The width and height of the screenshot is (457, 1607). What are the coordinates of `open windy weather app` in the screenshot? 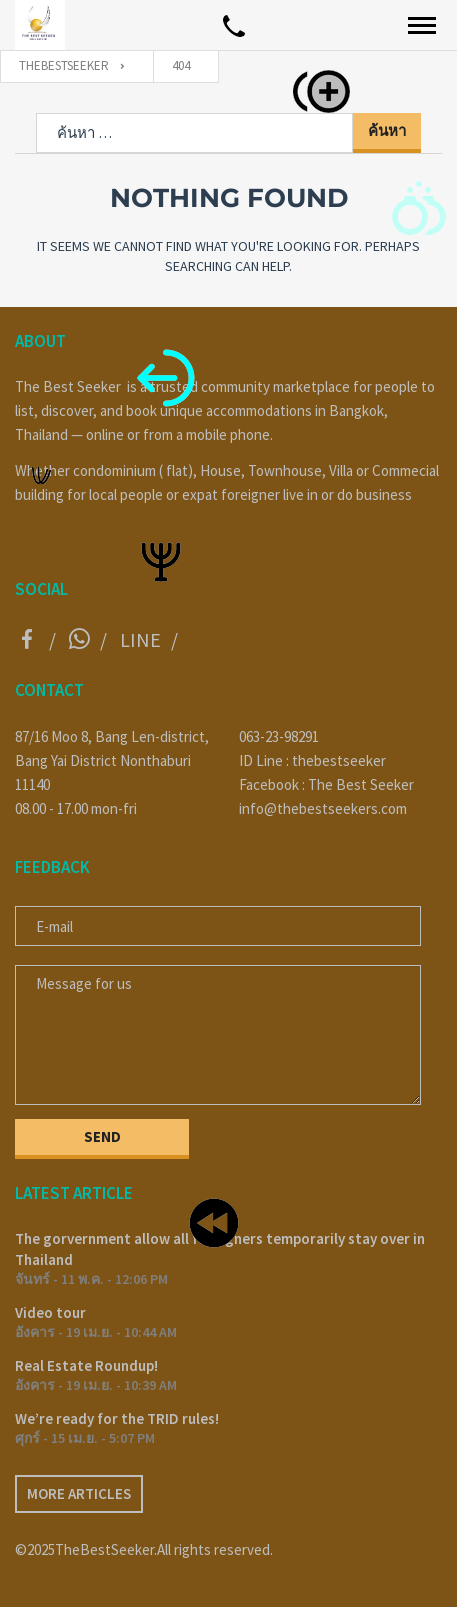 It's located at (41, 475).